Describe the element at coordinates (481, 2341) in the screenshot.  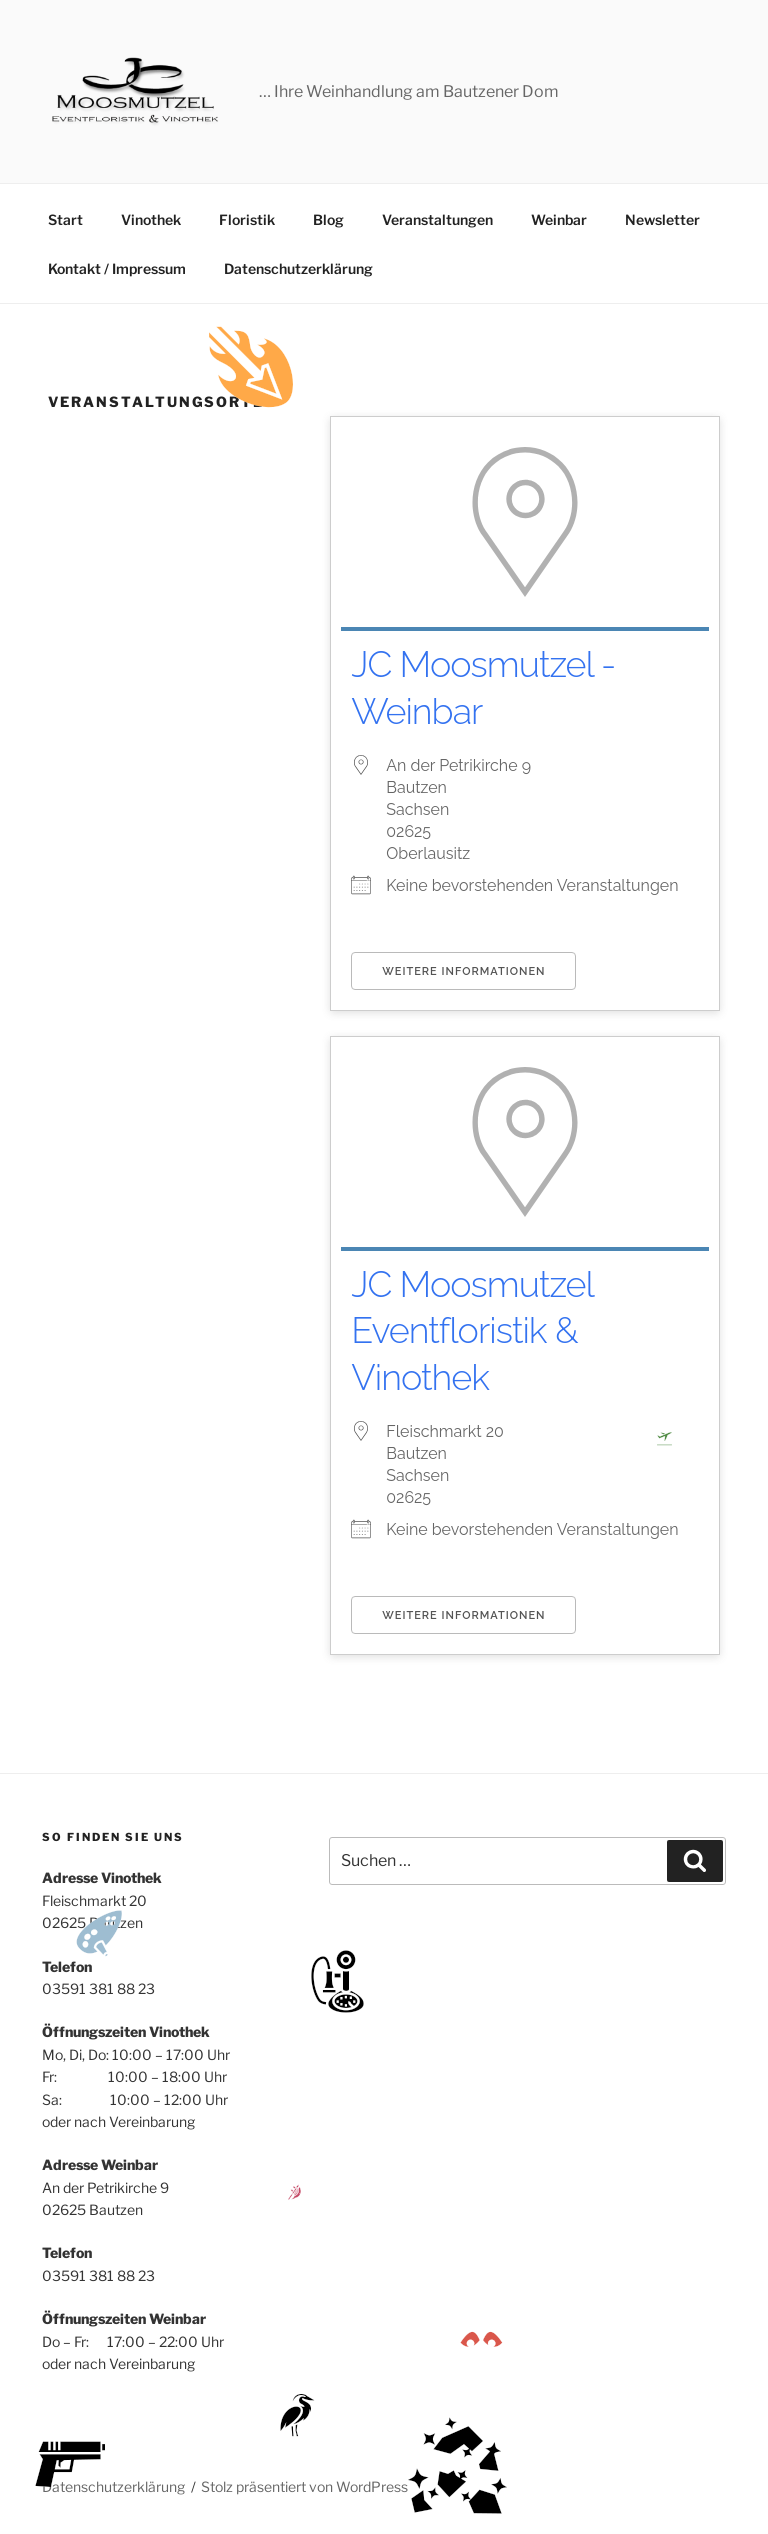
I see `indicates a worried or anxious state` at that location.